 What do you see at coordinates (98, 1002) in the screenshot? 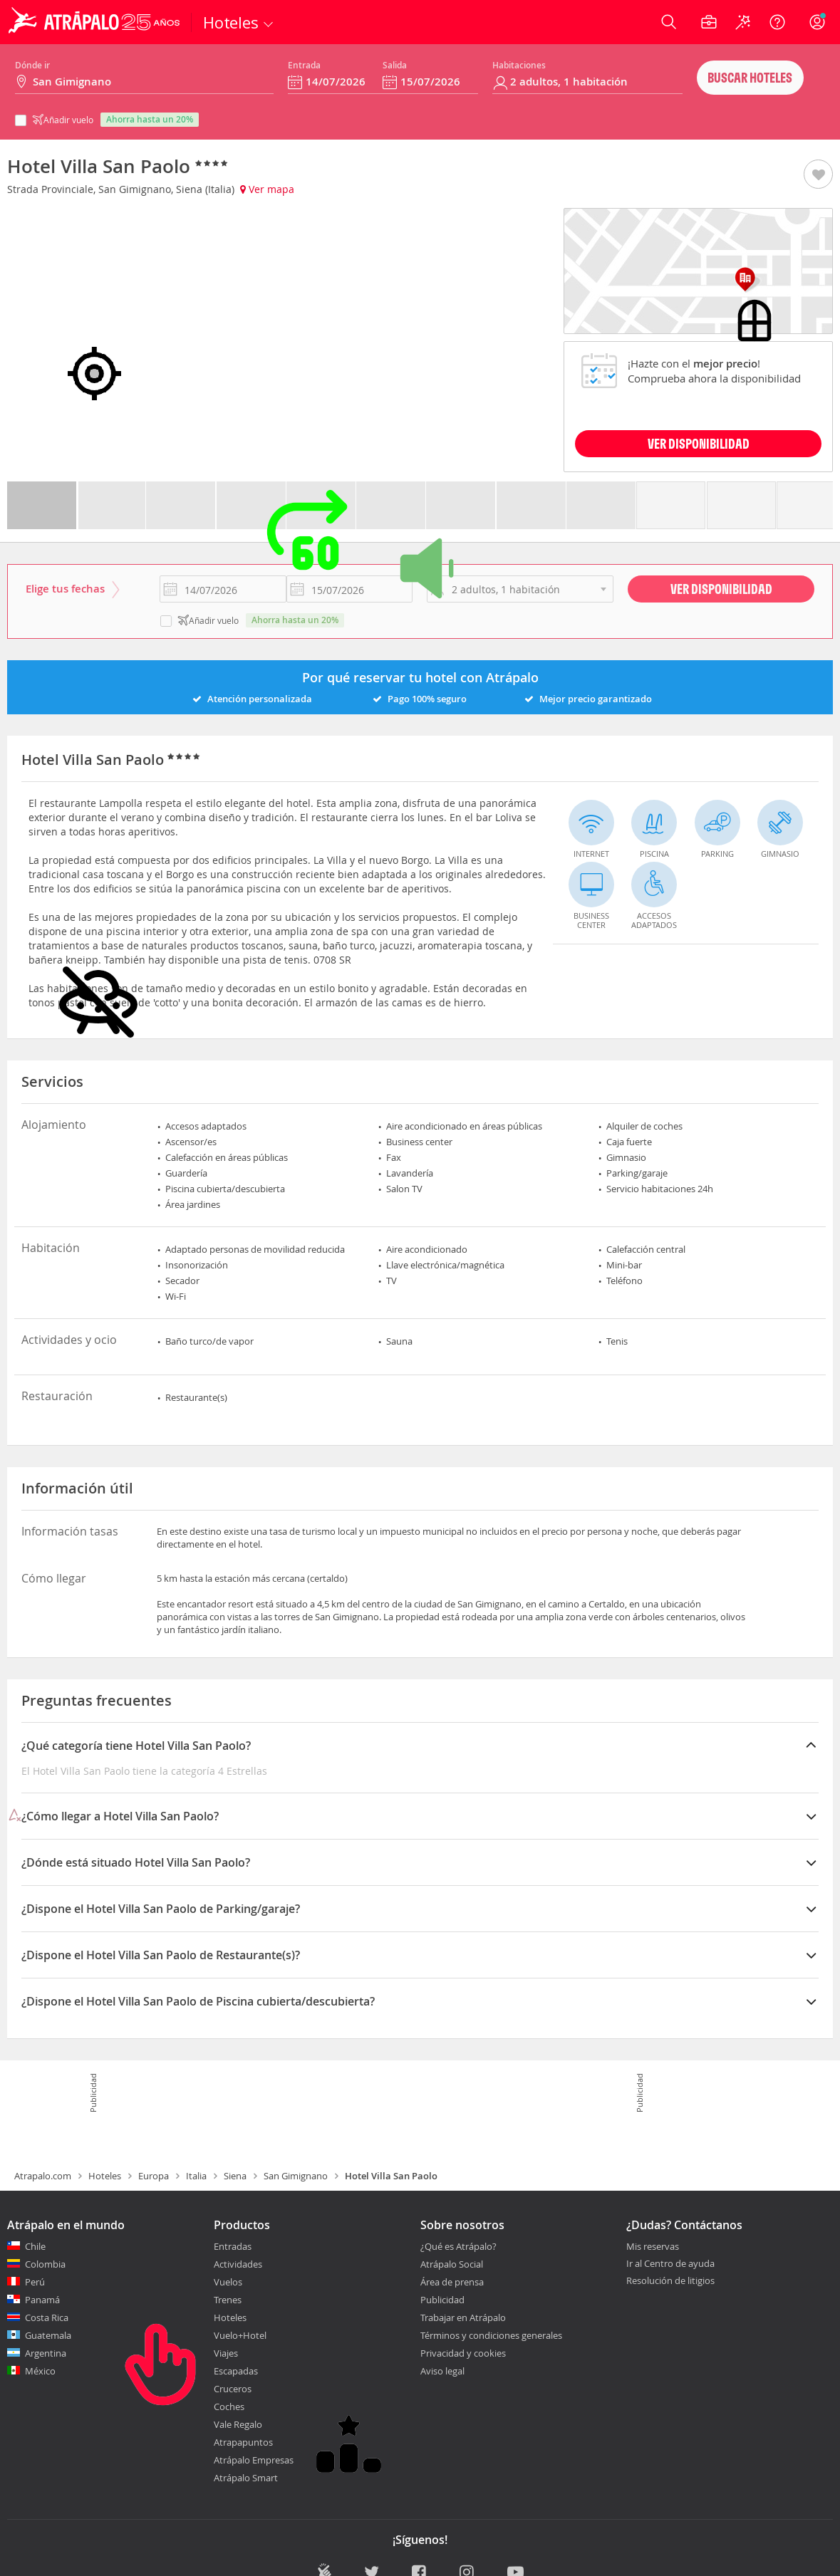
I see `disable UFO or alien-themed mode` at bounding box center [98, 1002].